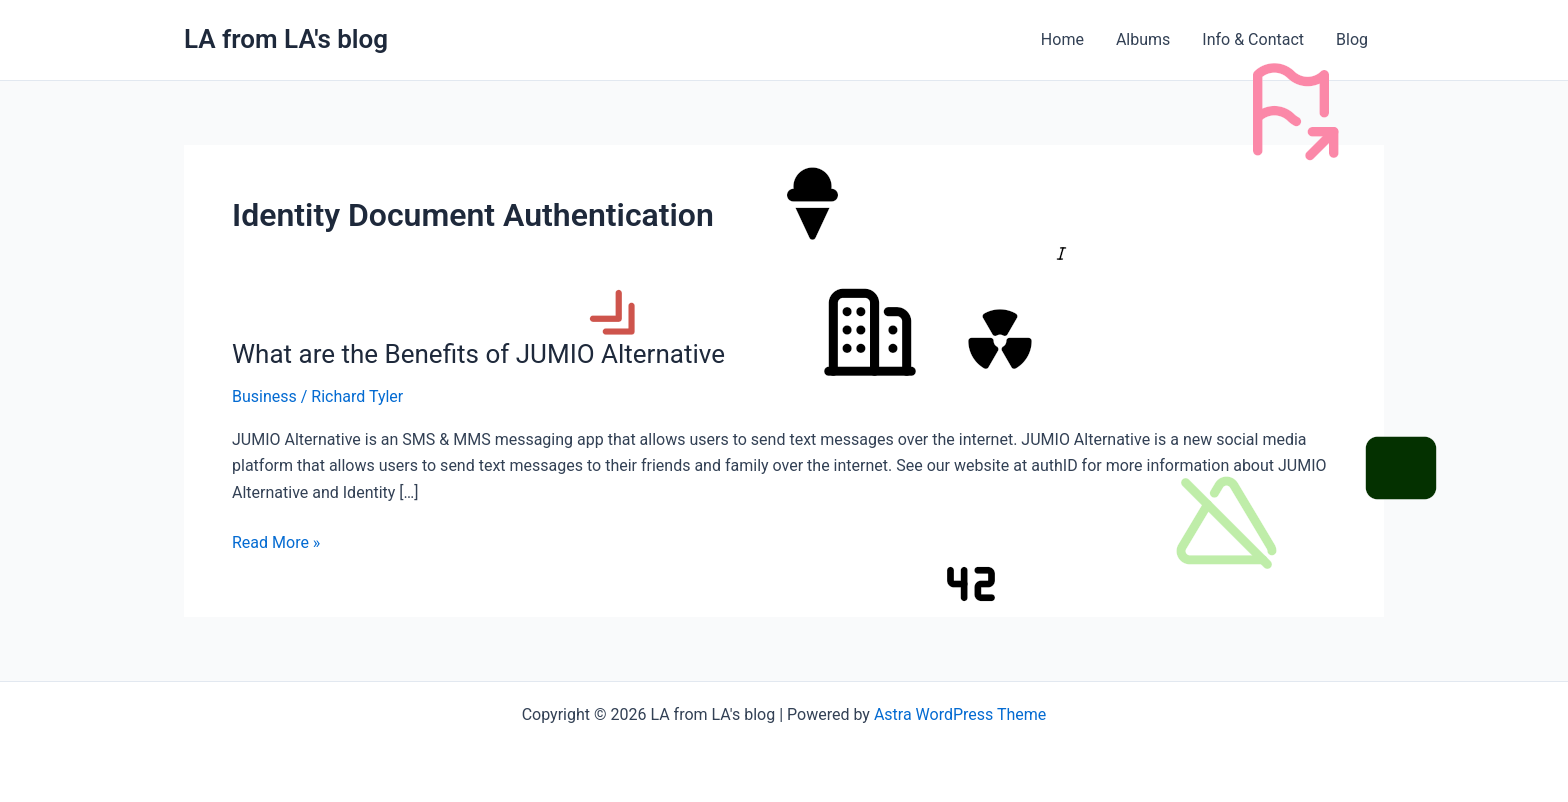  Describe the element at coordinates (870, 330) in the screenshot. I see `view nearby buildings or properties` at that location.